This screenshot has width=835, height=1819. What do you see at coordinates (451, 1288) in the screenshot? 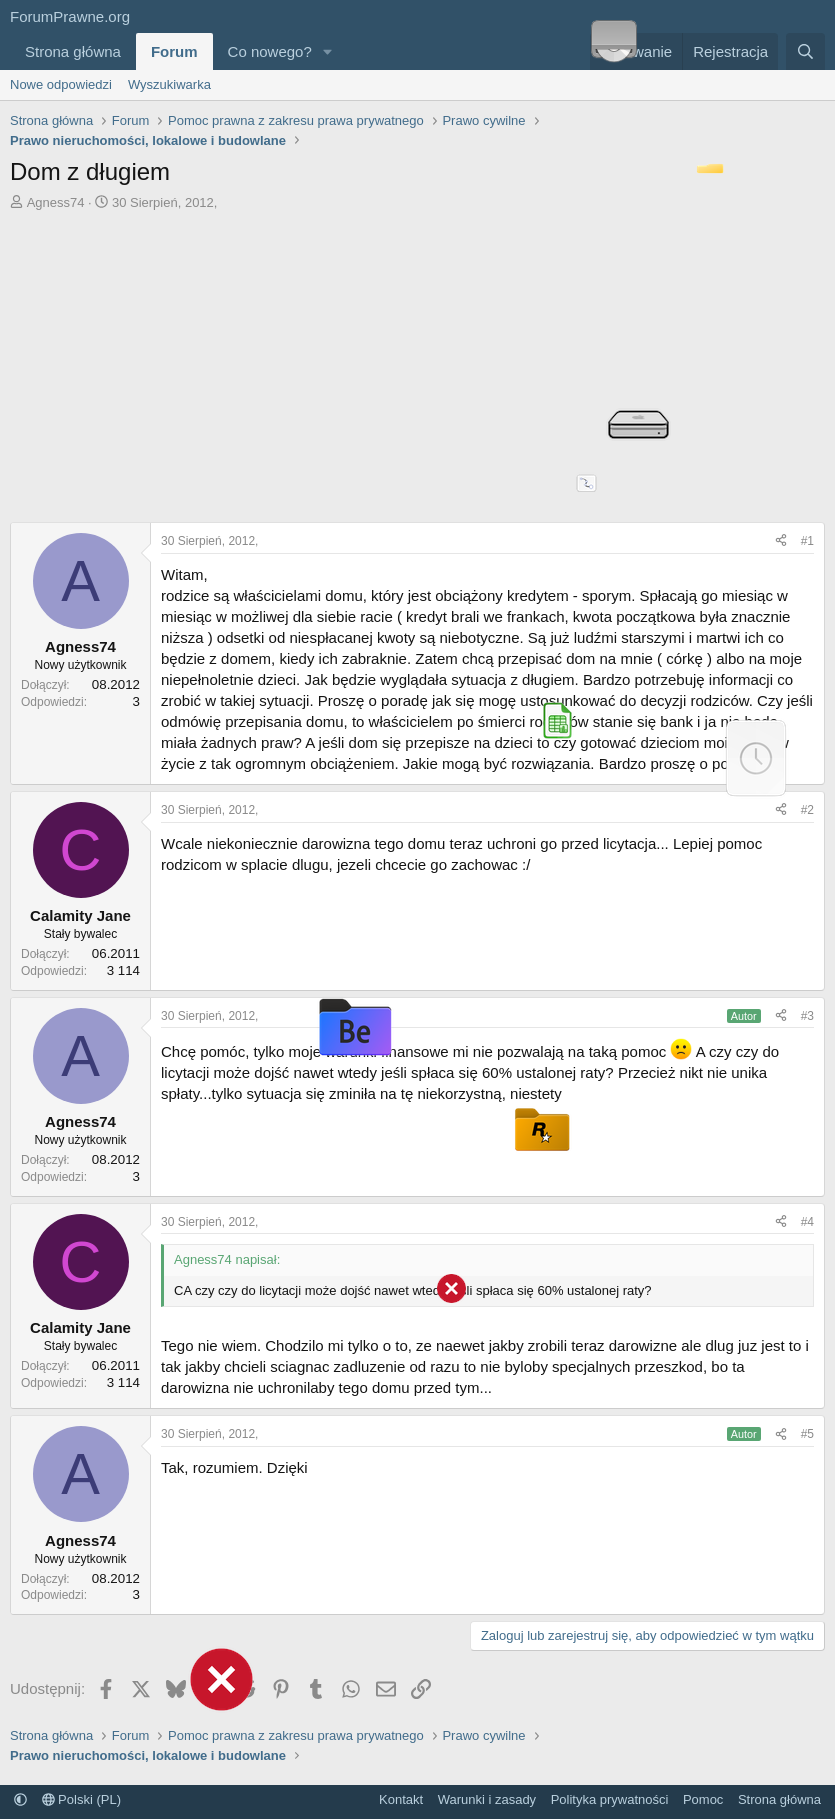
I see `cancel or close the current action` at bounding box center [451, 1288].